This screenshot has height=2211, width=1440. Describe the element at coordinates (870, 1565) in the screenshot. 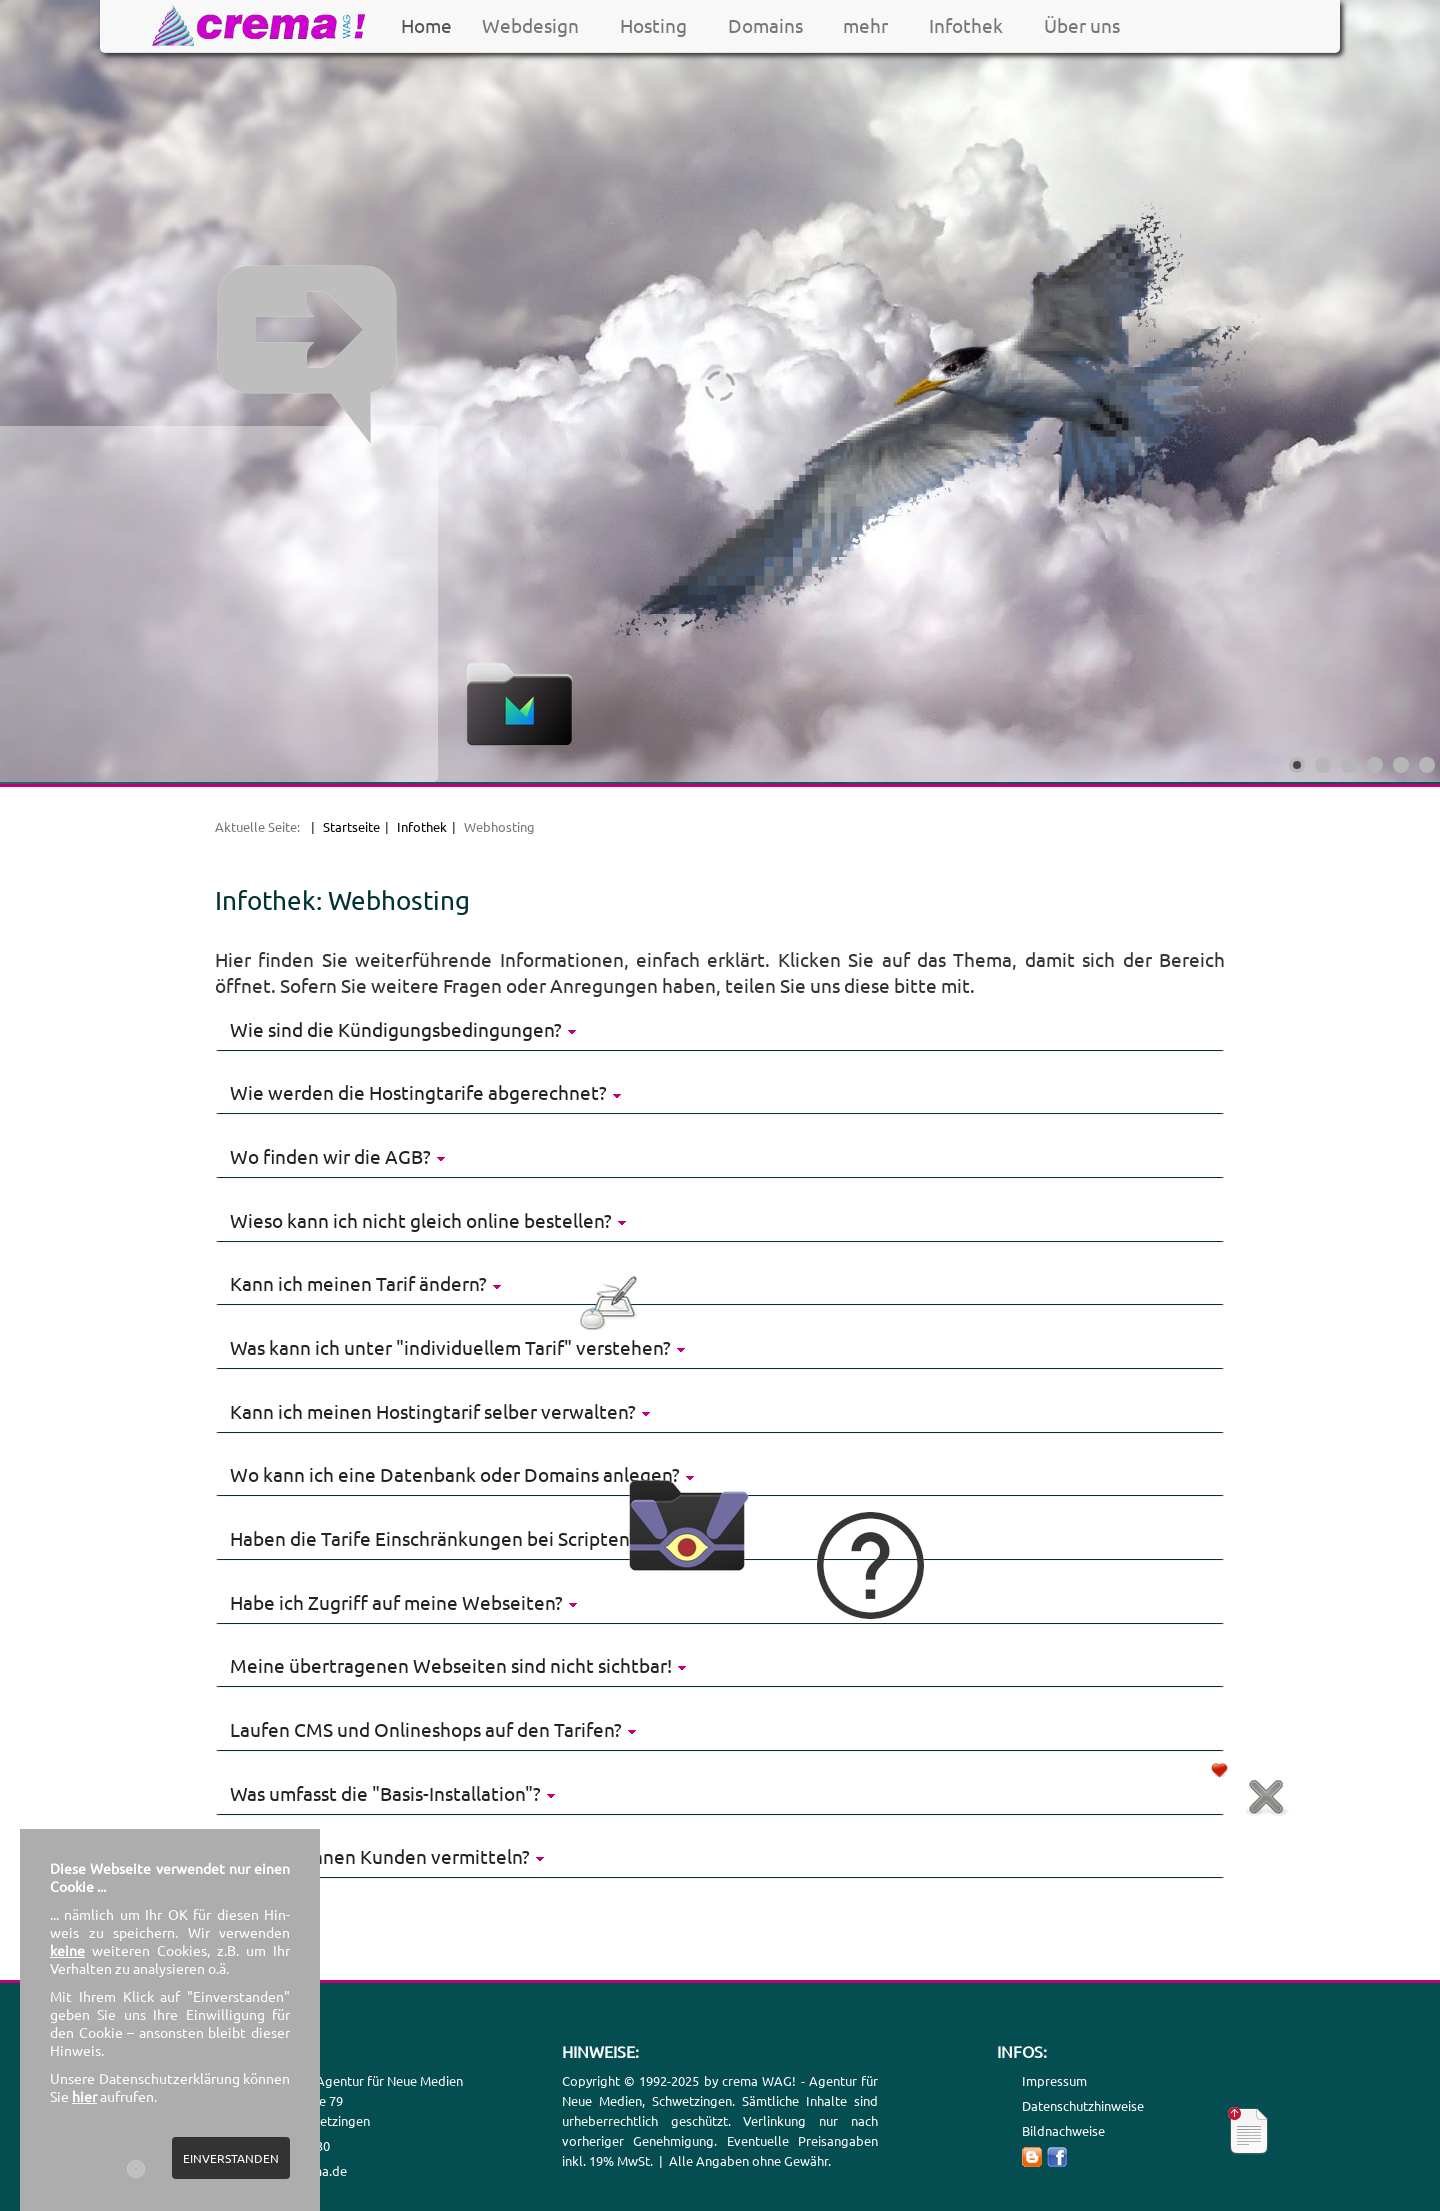

I see `access help or support documentation` at that location.